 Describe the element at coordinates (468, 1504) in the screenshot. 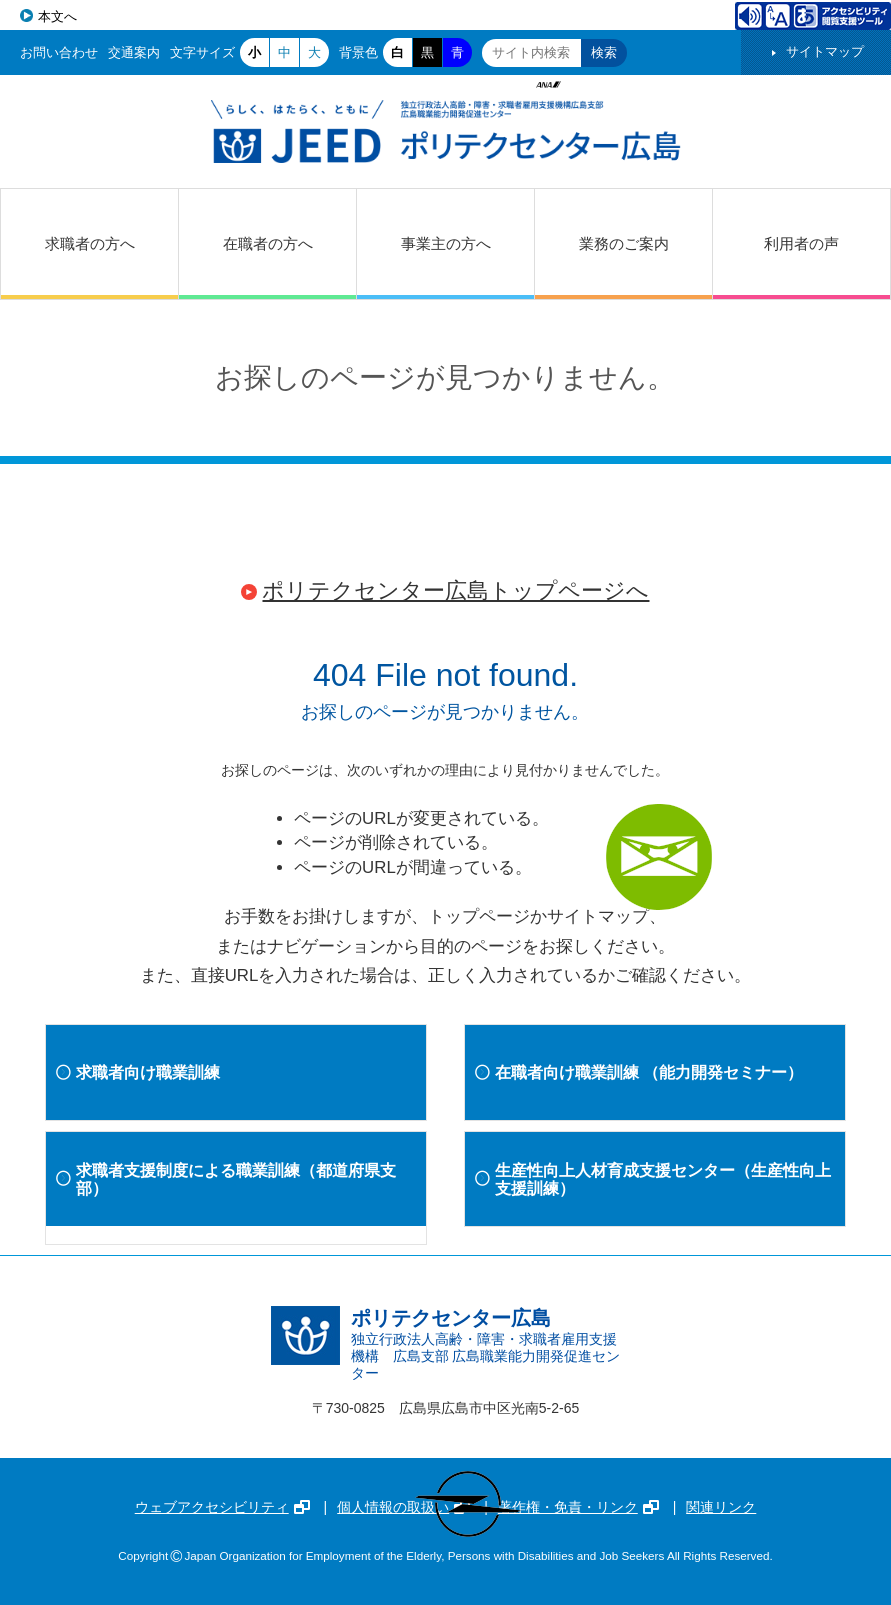

I see `opel brand logo` at that location.